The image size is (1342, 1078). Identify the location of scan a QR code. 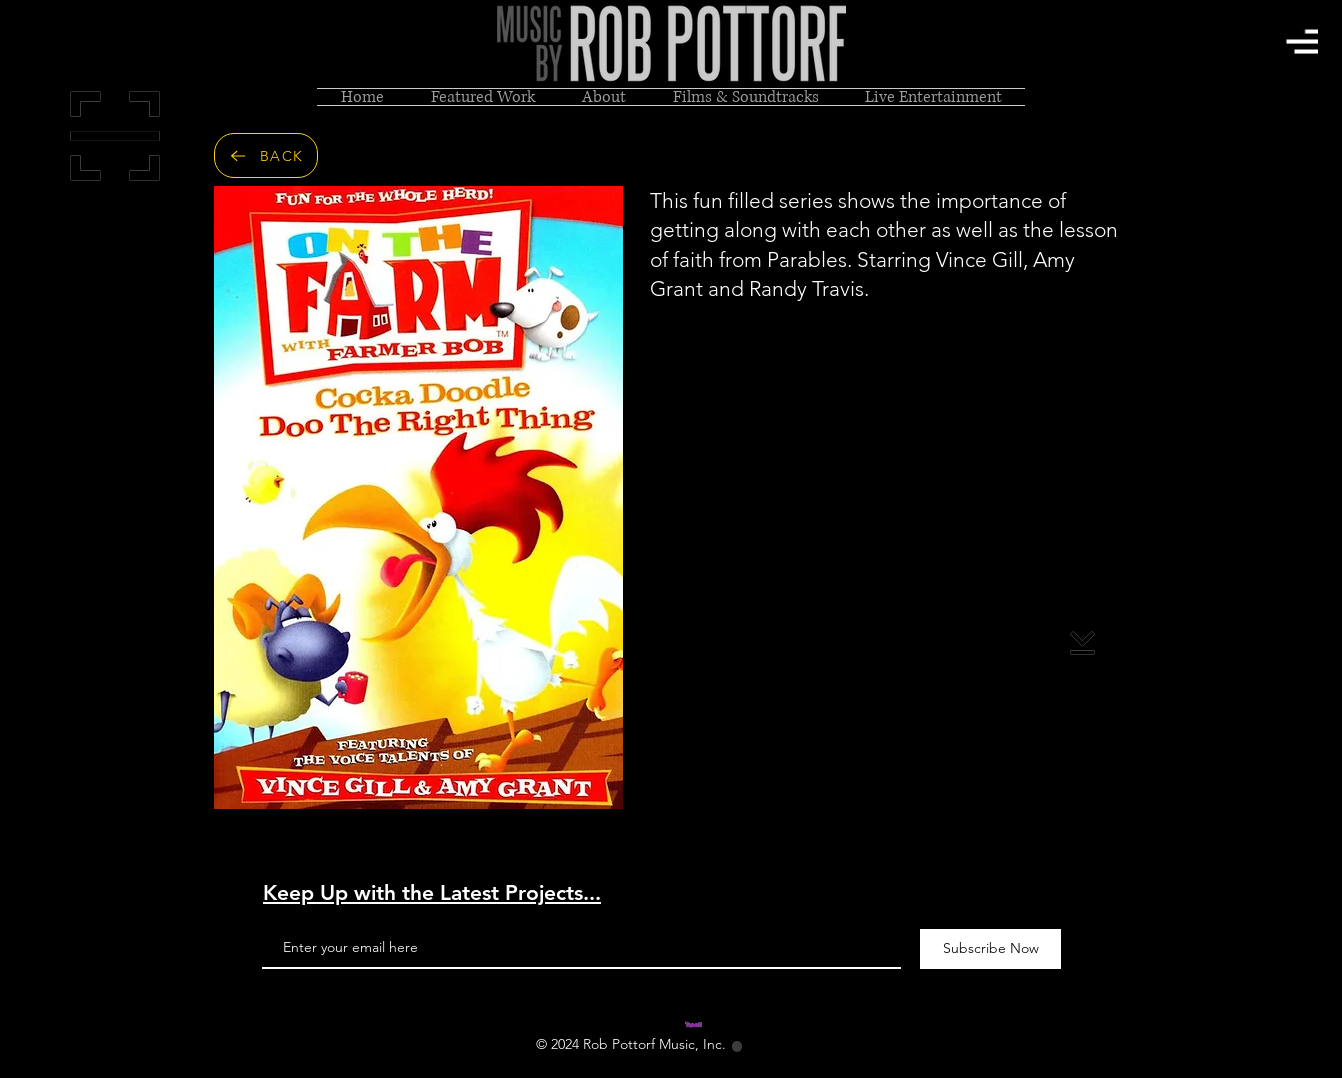
(115, 136).